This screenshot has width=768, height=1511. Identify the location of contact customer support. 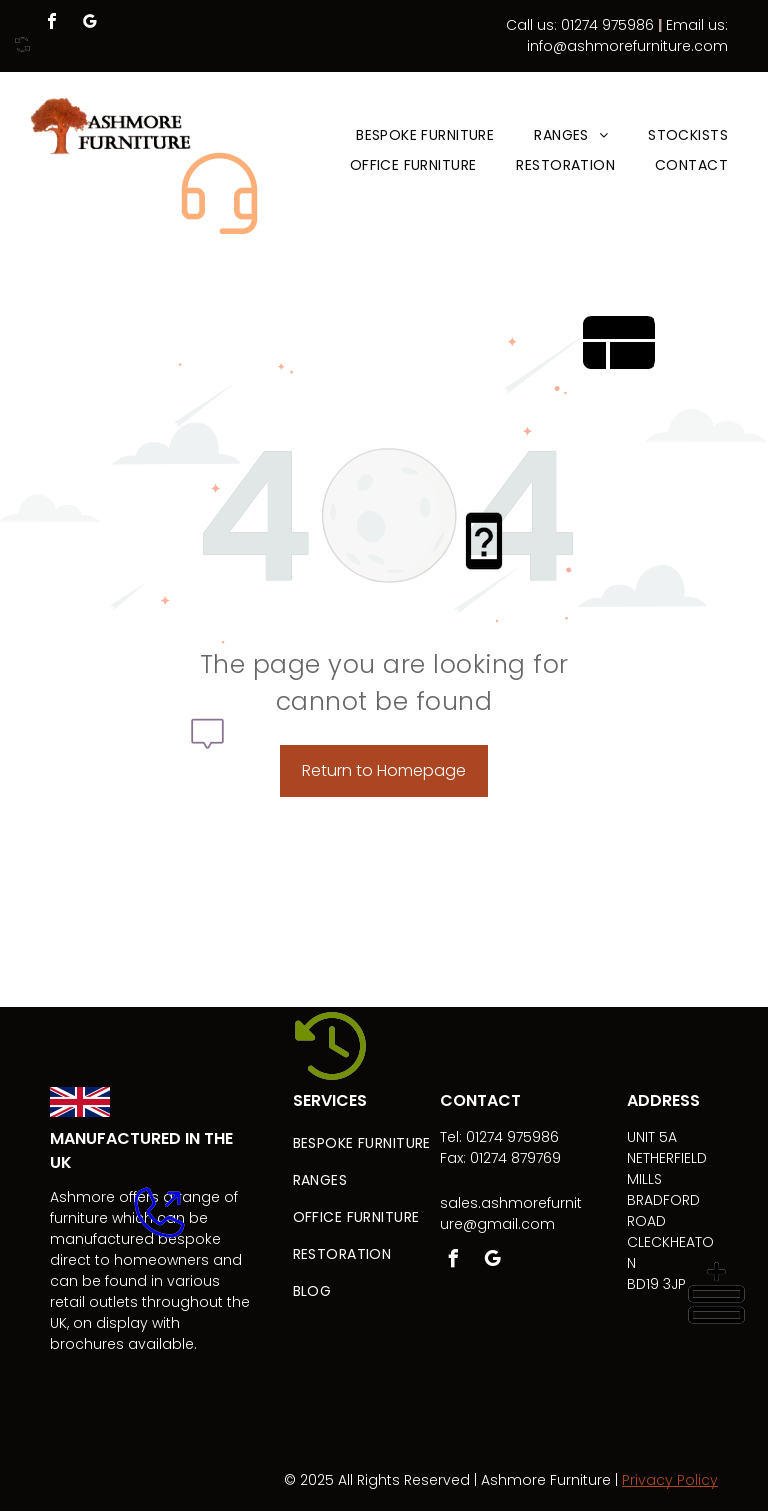
(219, 190).